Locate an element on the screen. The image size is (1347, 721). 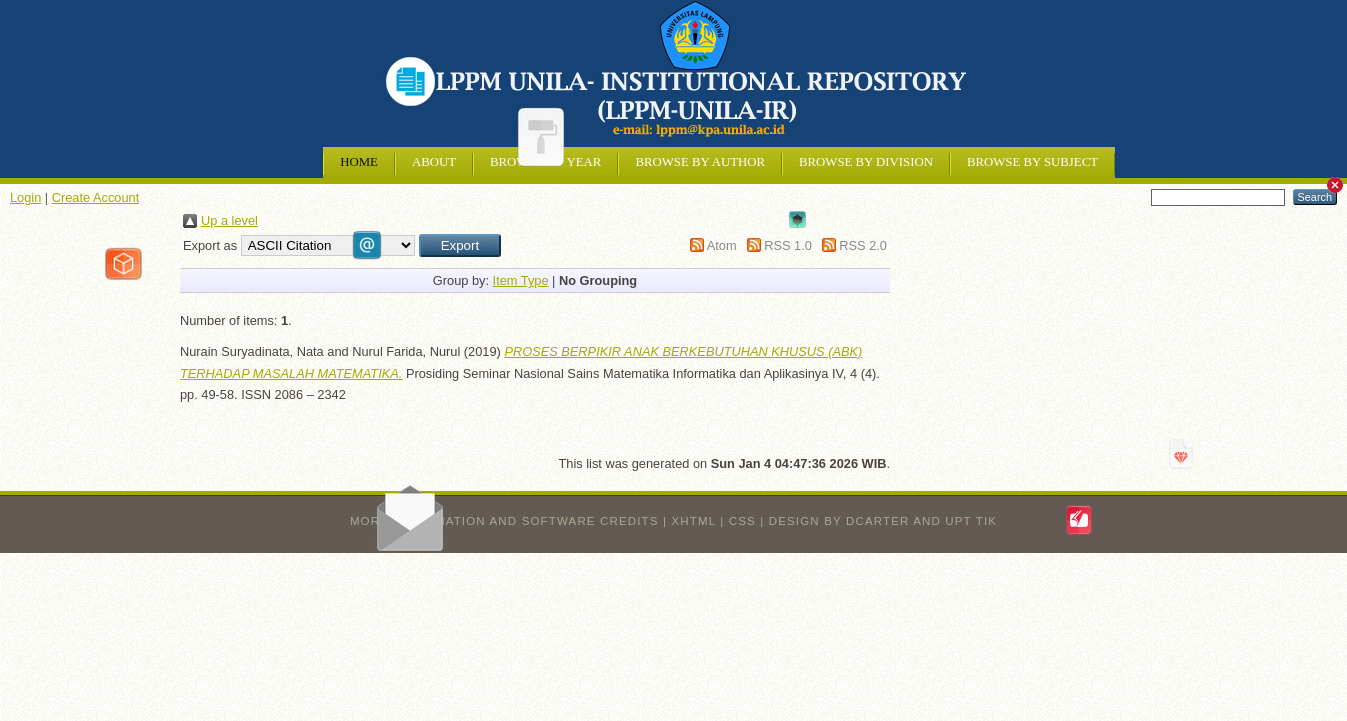
open an eps vector file is located at coordinates (1079, 520).